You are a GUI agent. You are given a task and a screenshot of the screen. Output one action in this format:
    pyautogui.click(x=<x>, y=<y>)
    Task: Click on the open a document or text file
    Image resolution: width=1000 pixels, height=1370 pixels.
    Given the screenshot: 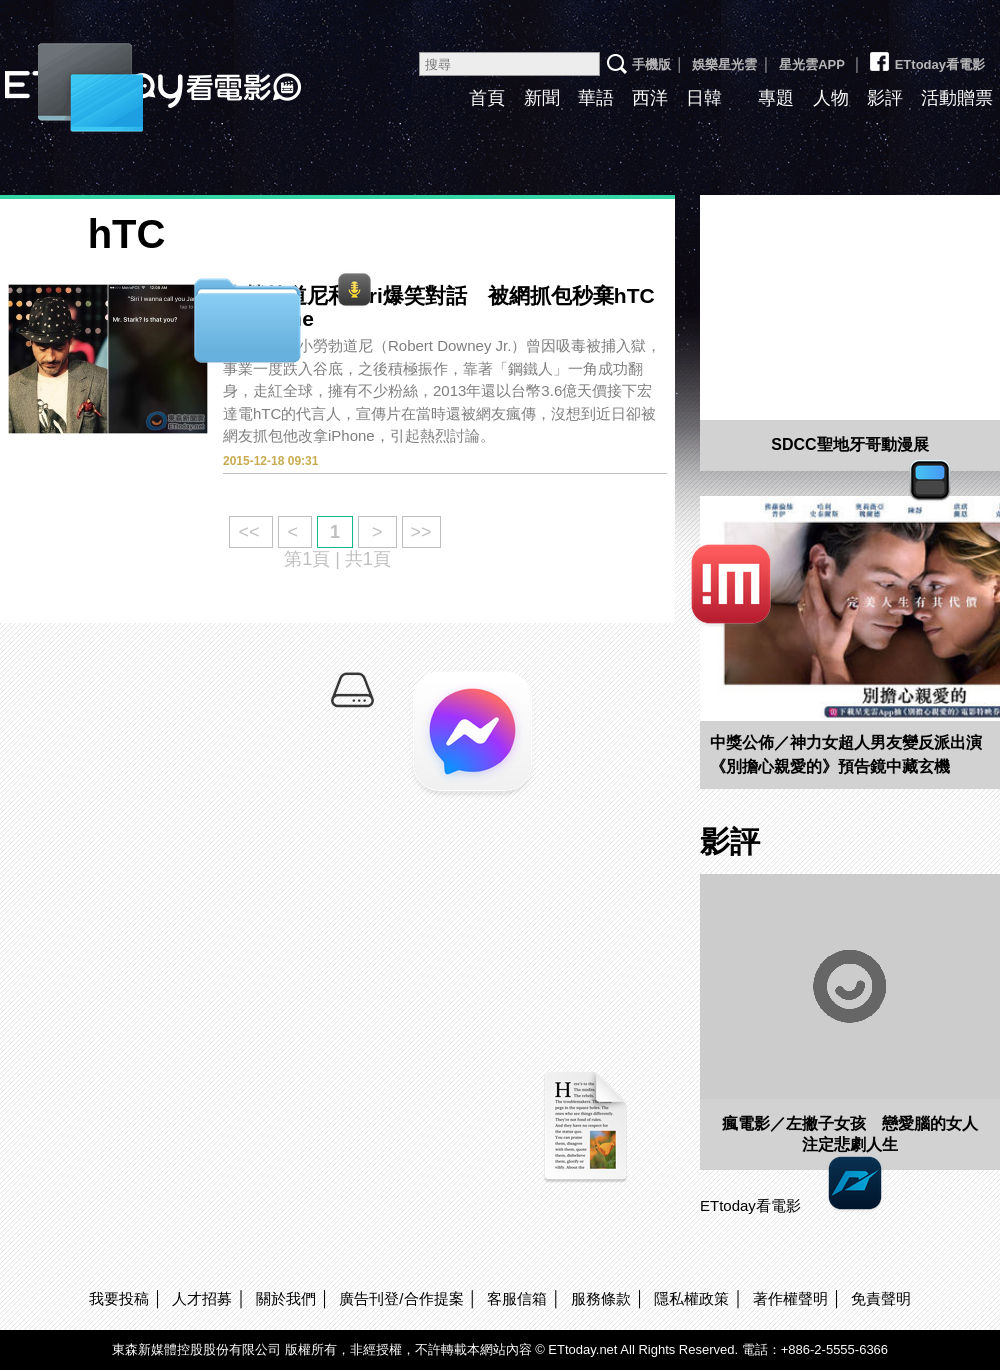 What is the action you would take?
    pyautogui.click(x=585, y=1125)
    